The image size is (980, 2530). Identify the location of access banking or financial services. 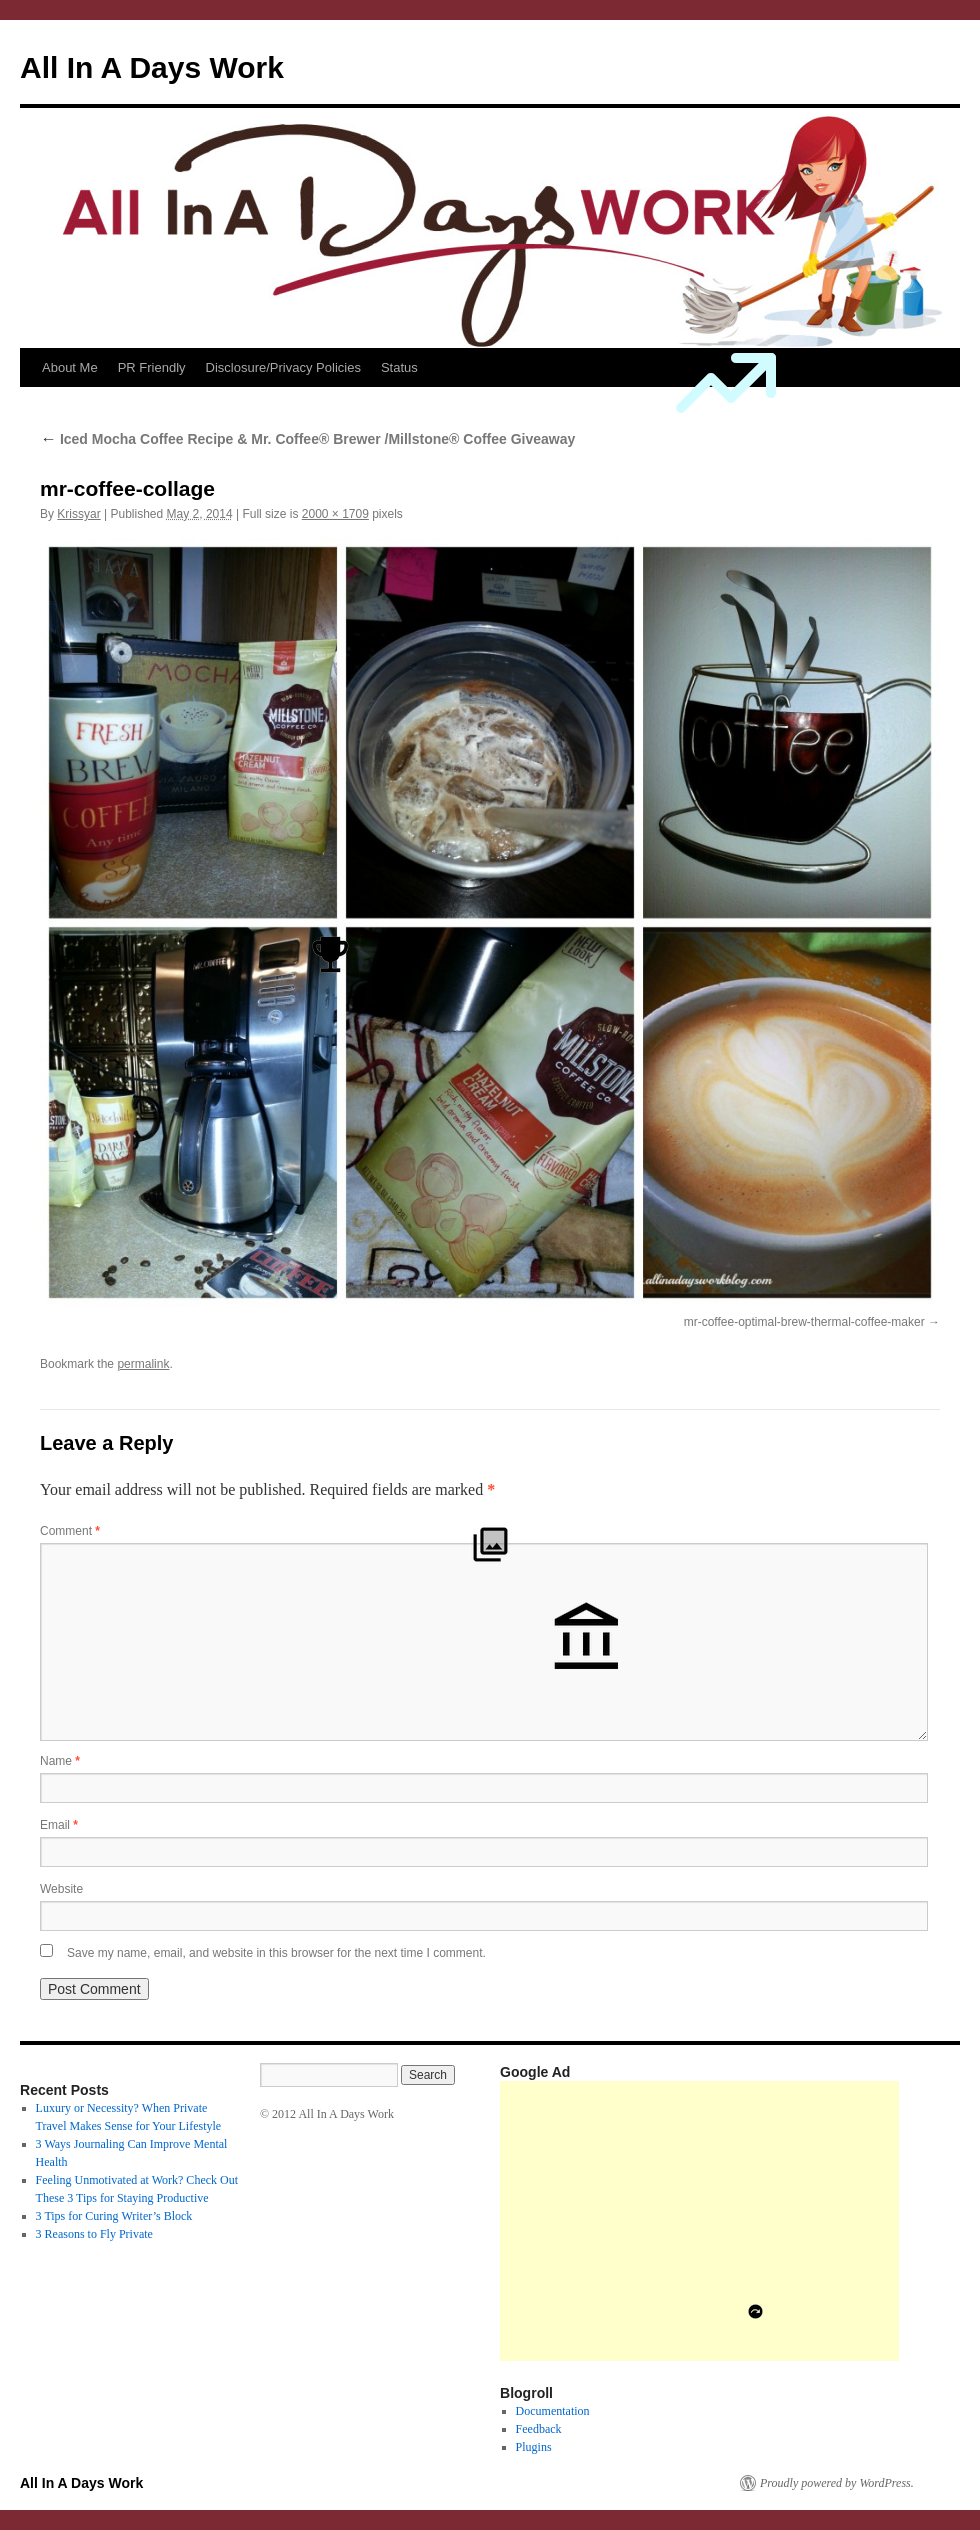
(588, 1639).